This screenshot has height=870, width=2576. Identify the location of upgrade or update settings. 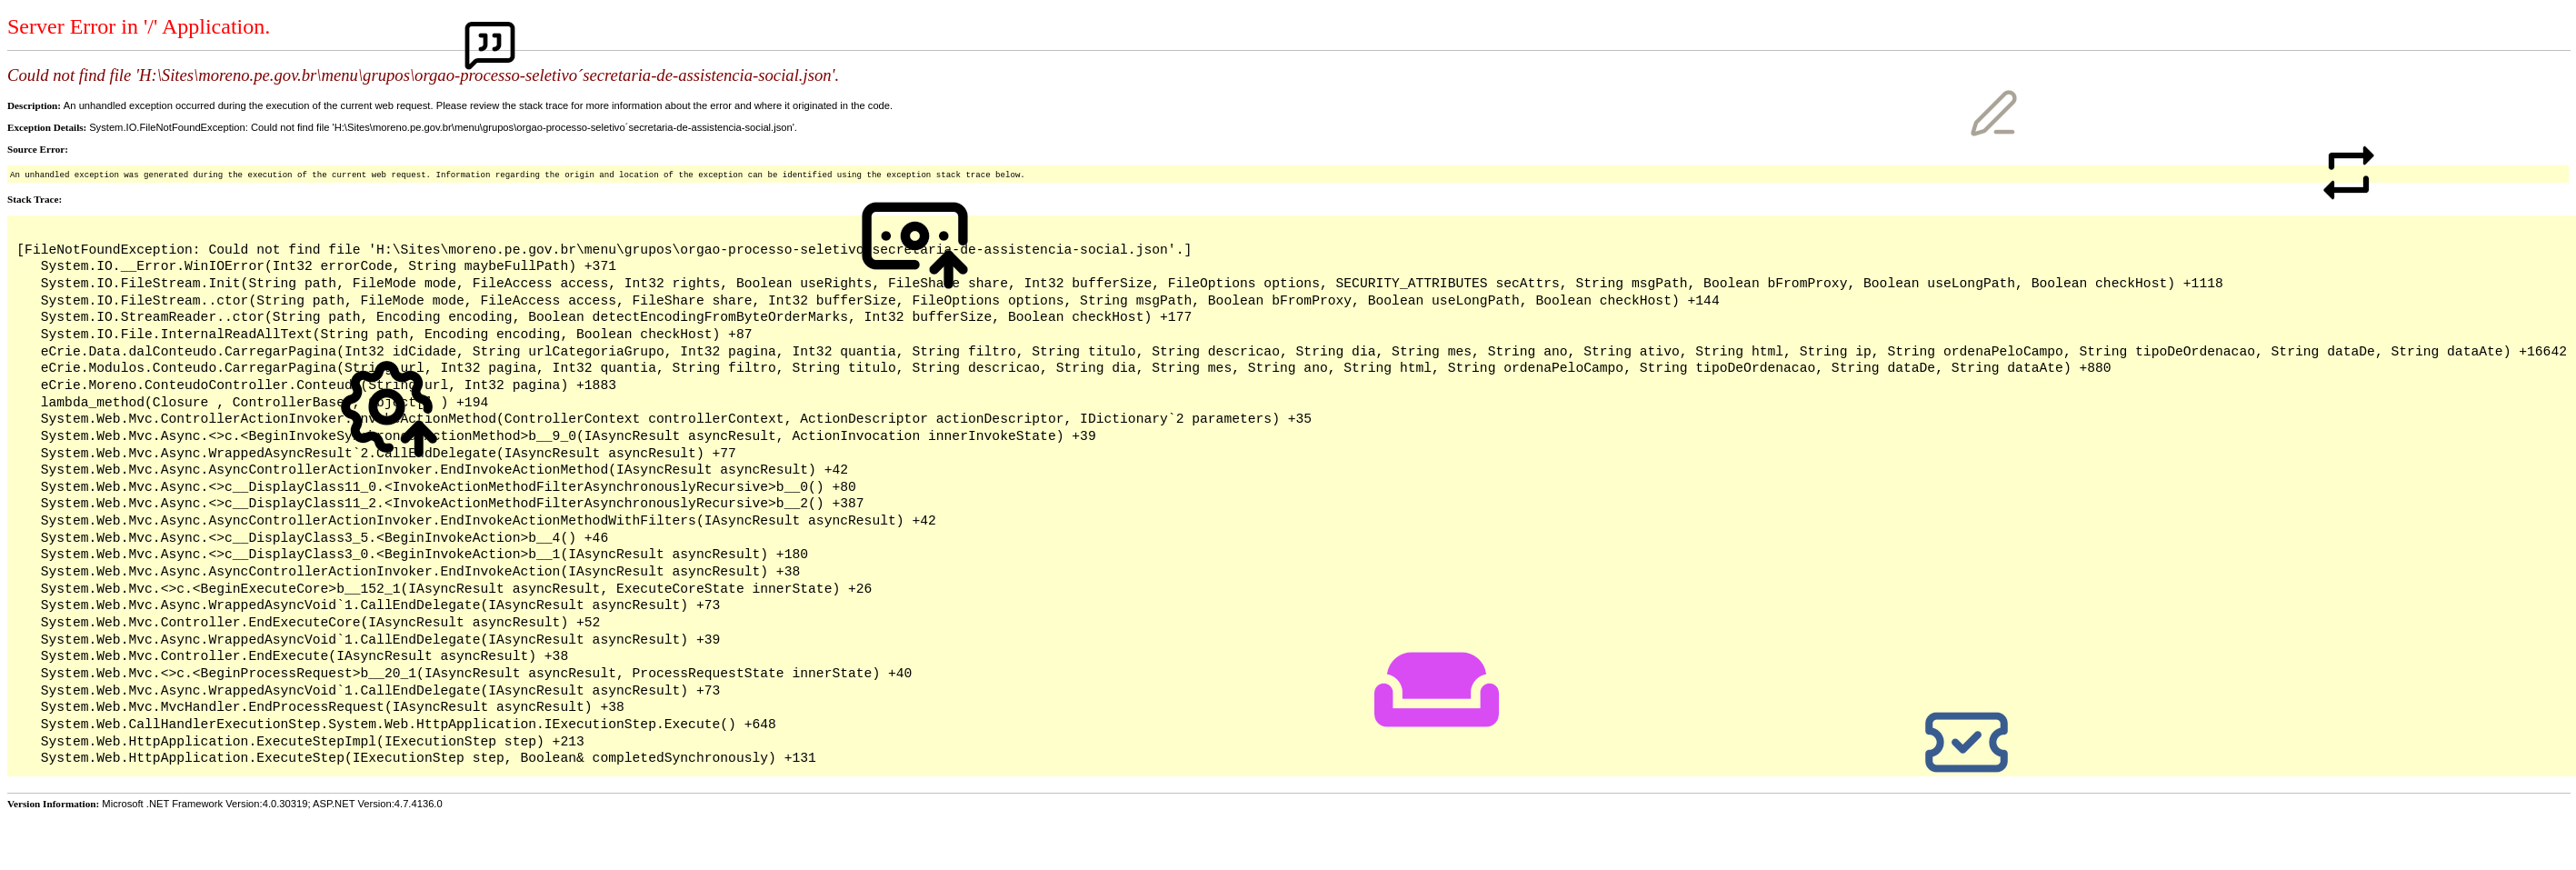
(386, 406).